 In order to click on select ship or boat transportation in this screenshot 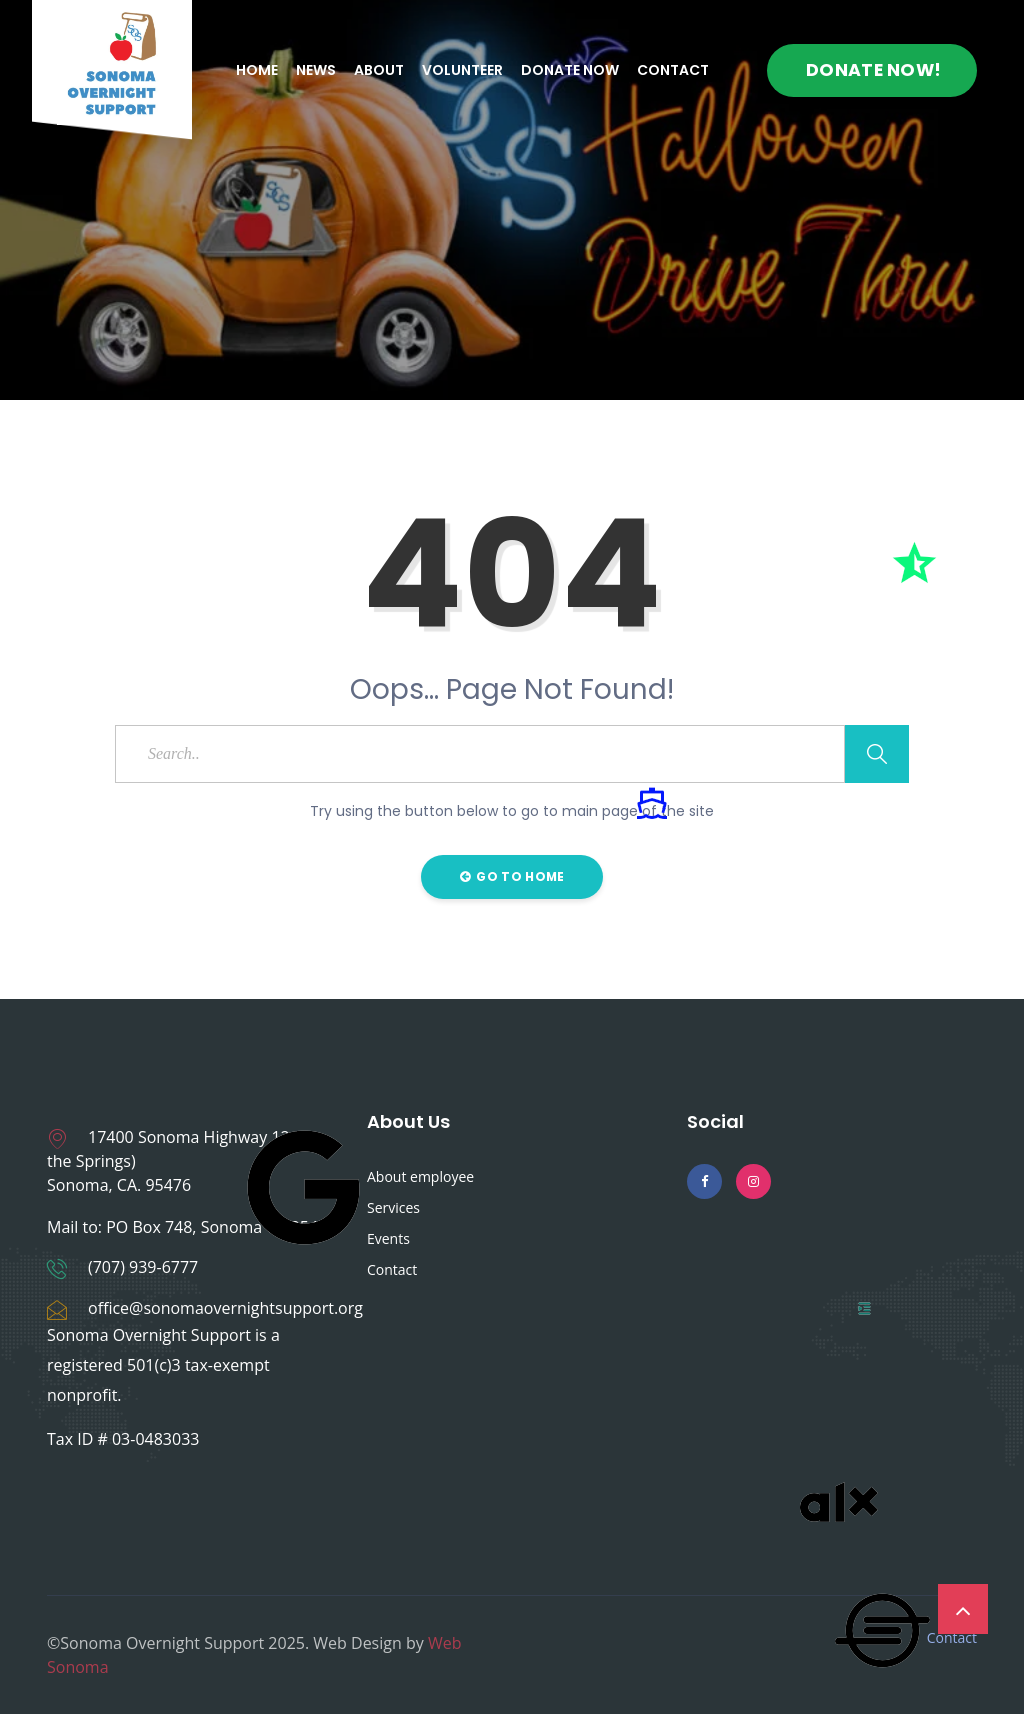, I will do `click(652, 804)`.